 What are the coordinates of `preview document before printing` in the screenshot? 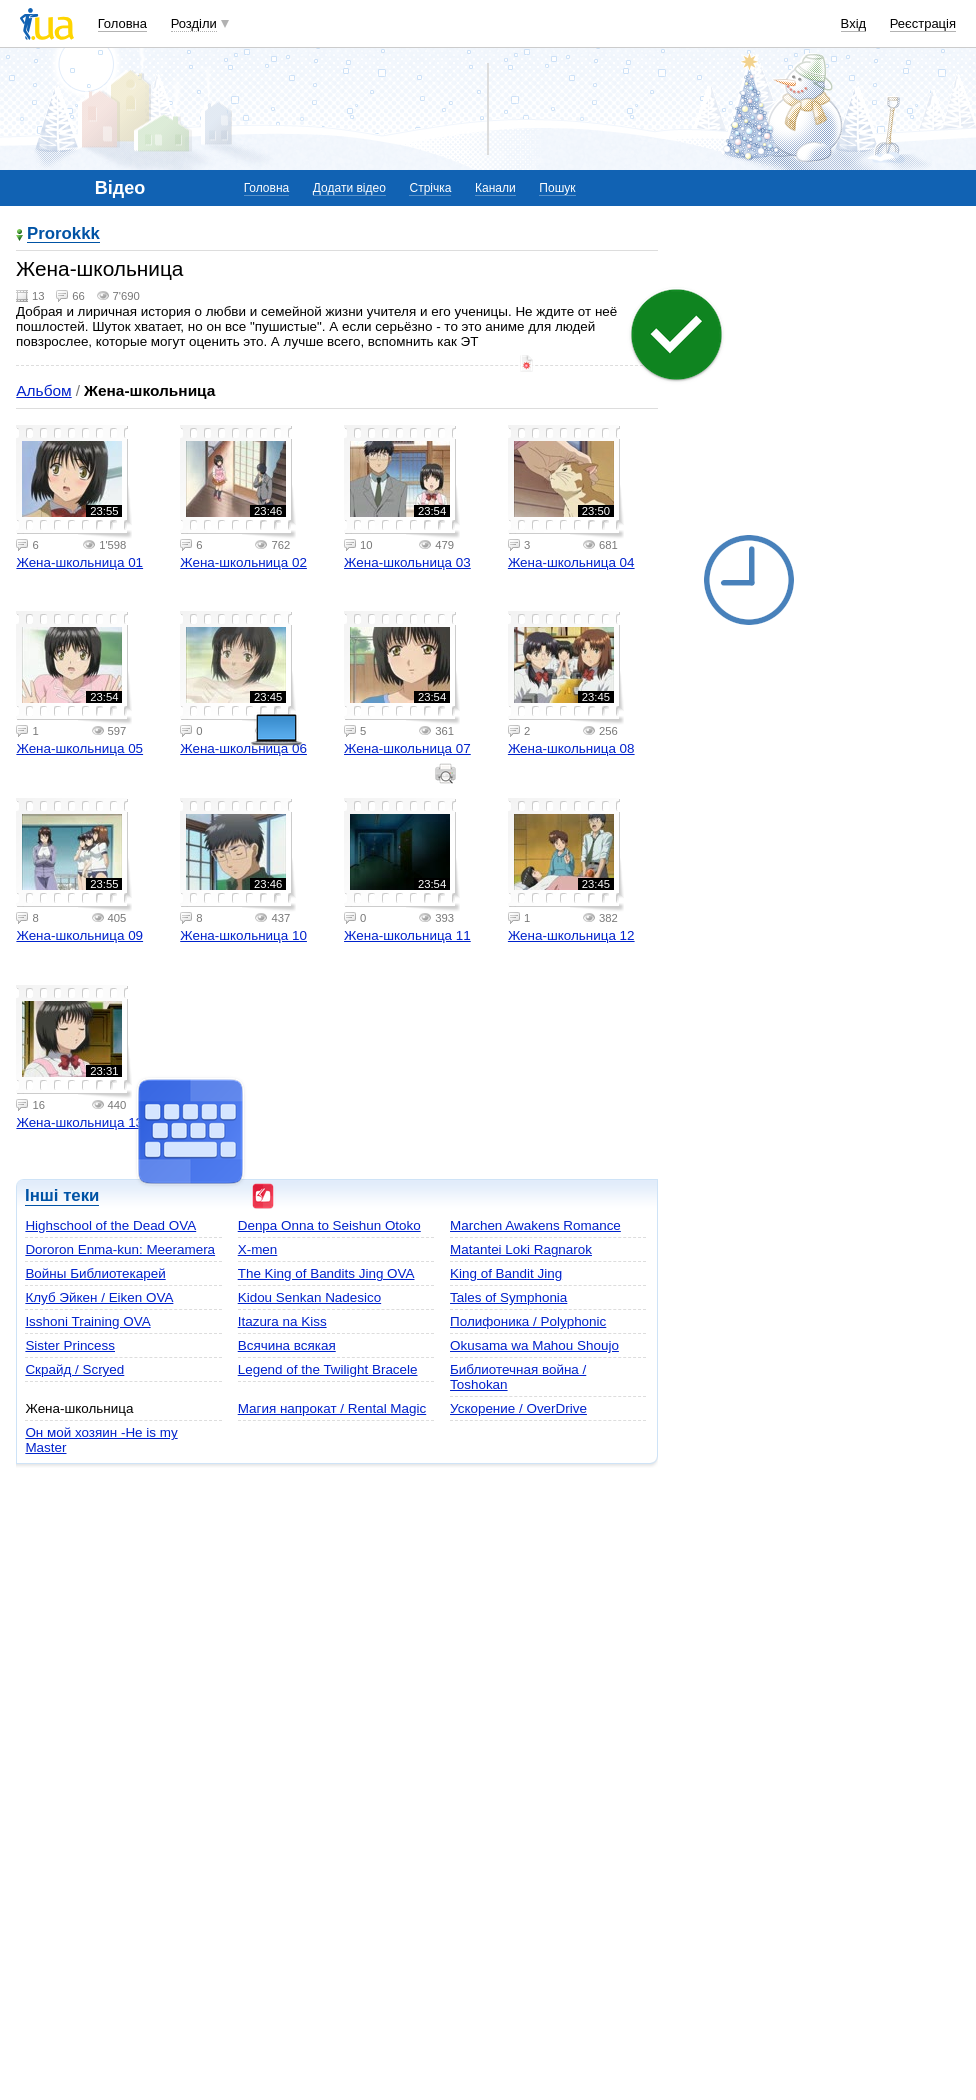 It's located at (445, 773).